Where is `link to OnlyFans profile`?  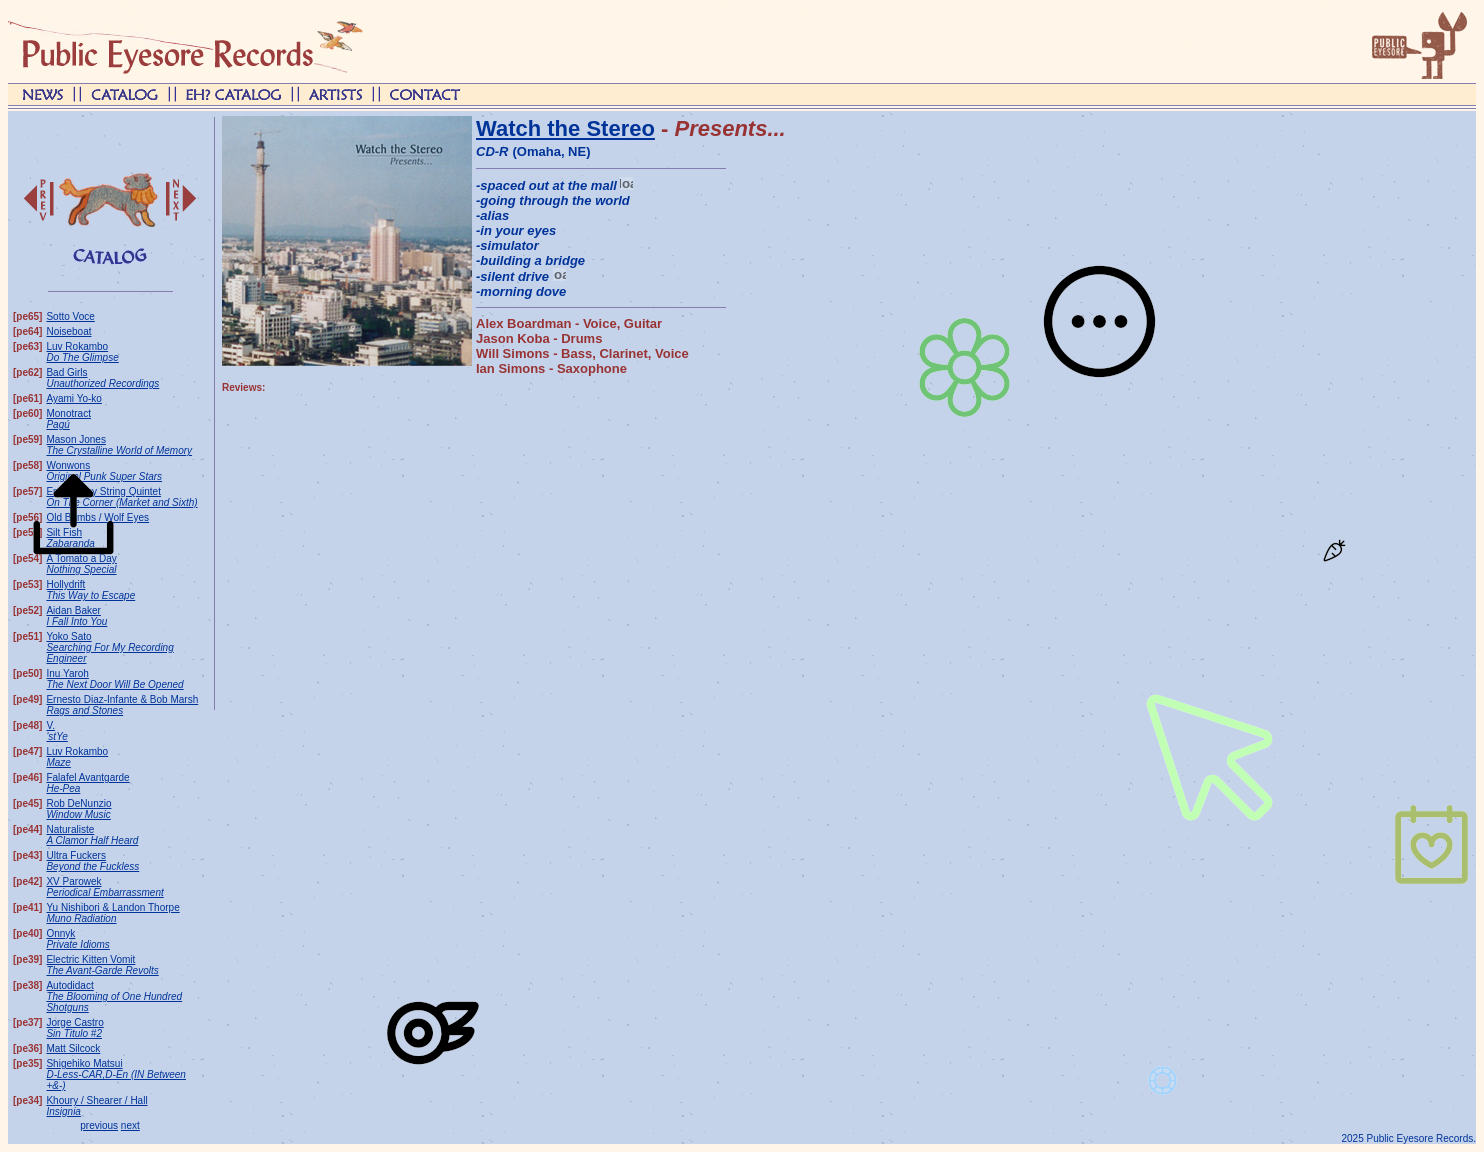 link to OnlyFans profile is located at coordinates (433, 1031).